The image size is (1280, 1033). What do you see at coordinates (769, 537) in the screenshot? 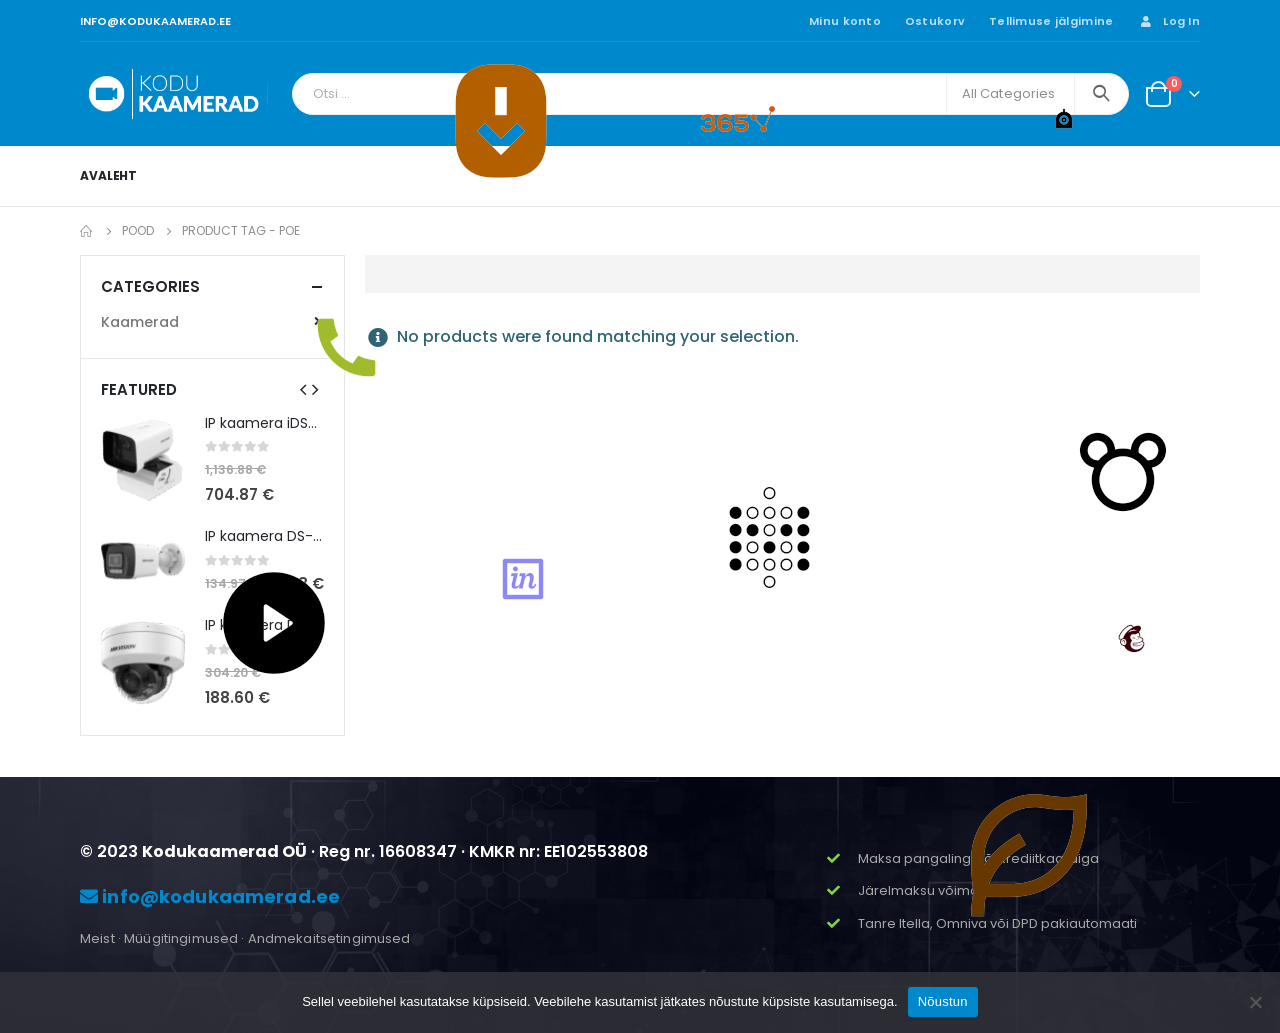
I see `open metabase analytics dashboard` at bounding box center [769, 537].